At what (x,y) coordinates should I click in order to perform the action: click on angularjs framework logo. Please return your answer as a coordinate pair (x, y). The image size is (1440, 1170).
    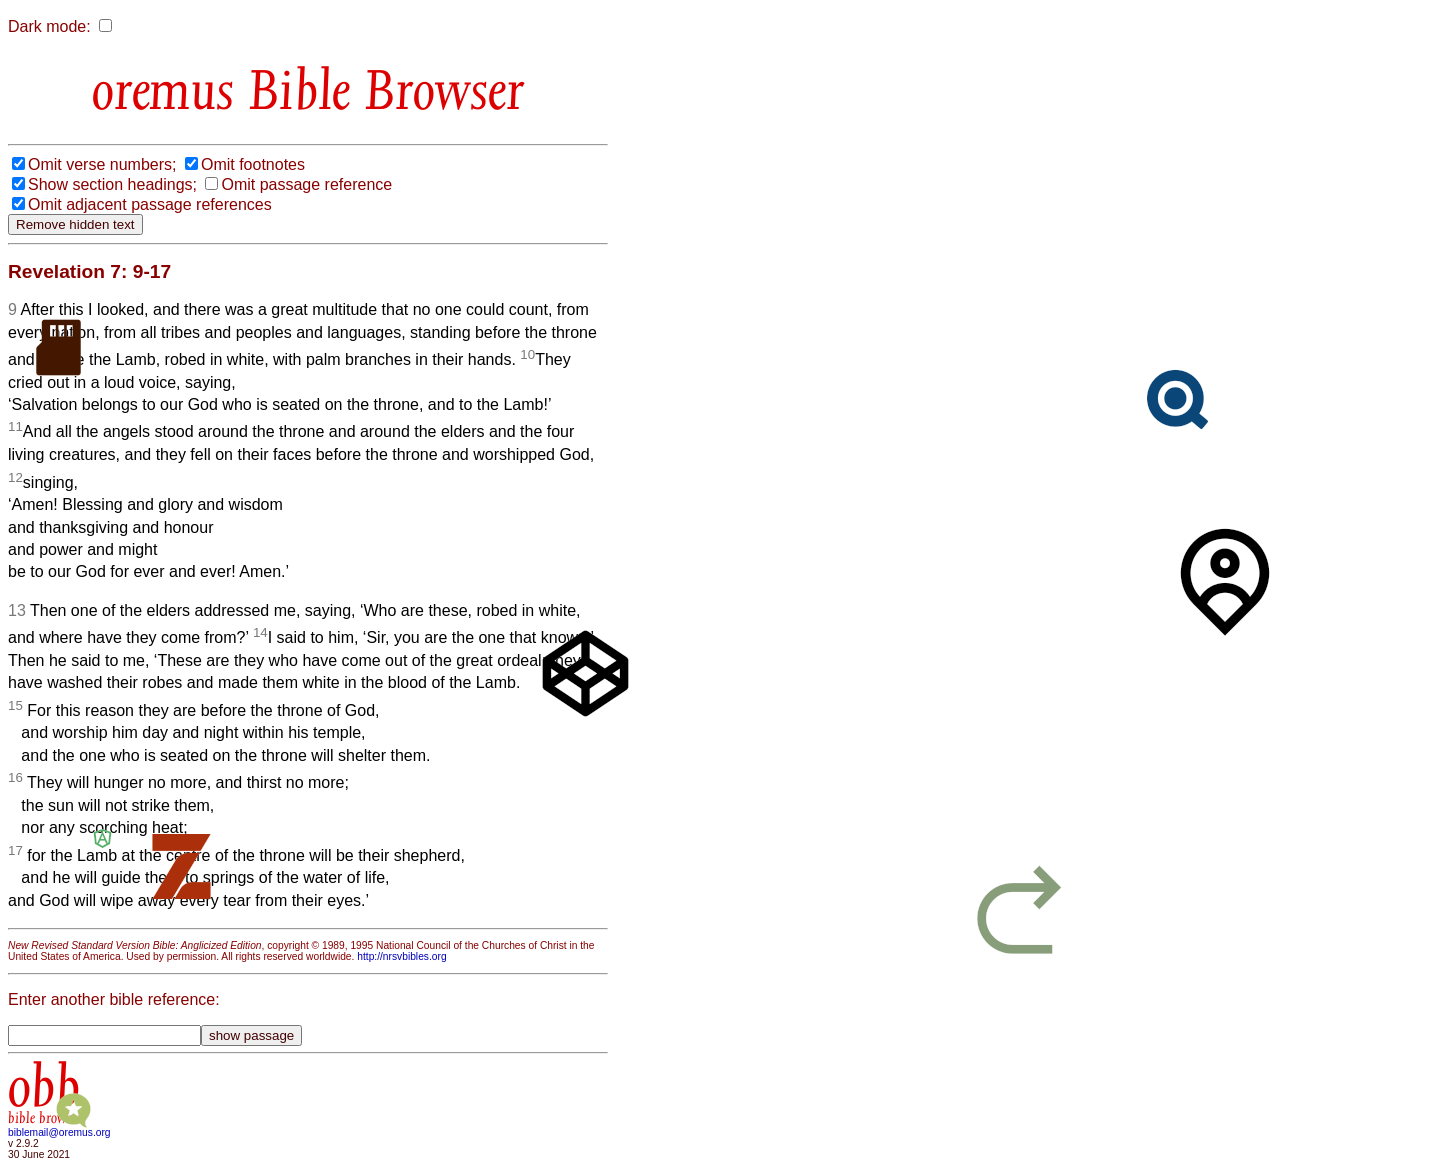
    Looking at the image, I should click on (102, 838).